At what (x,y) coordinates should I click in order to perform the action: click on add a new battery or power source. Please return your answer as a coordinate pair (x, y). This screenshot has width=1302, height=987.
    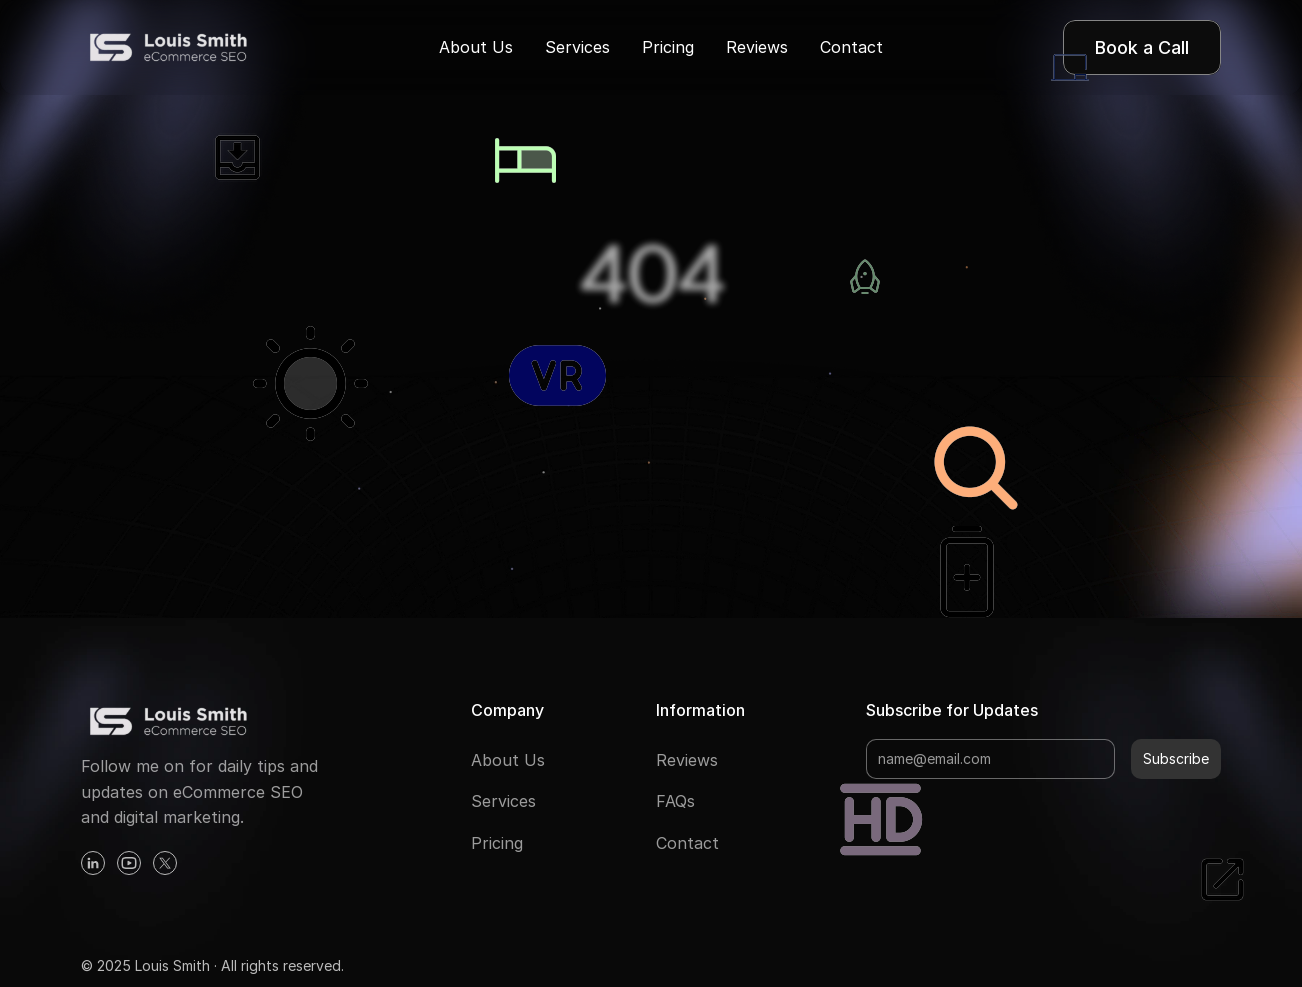
    Looking at the image, I should click on (967, 573).